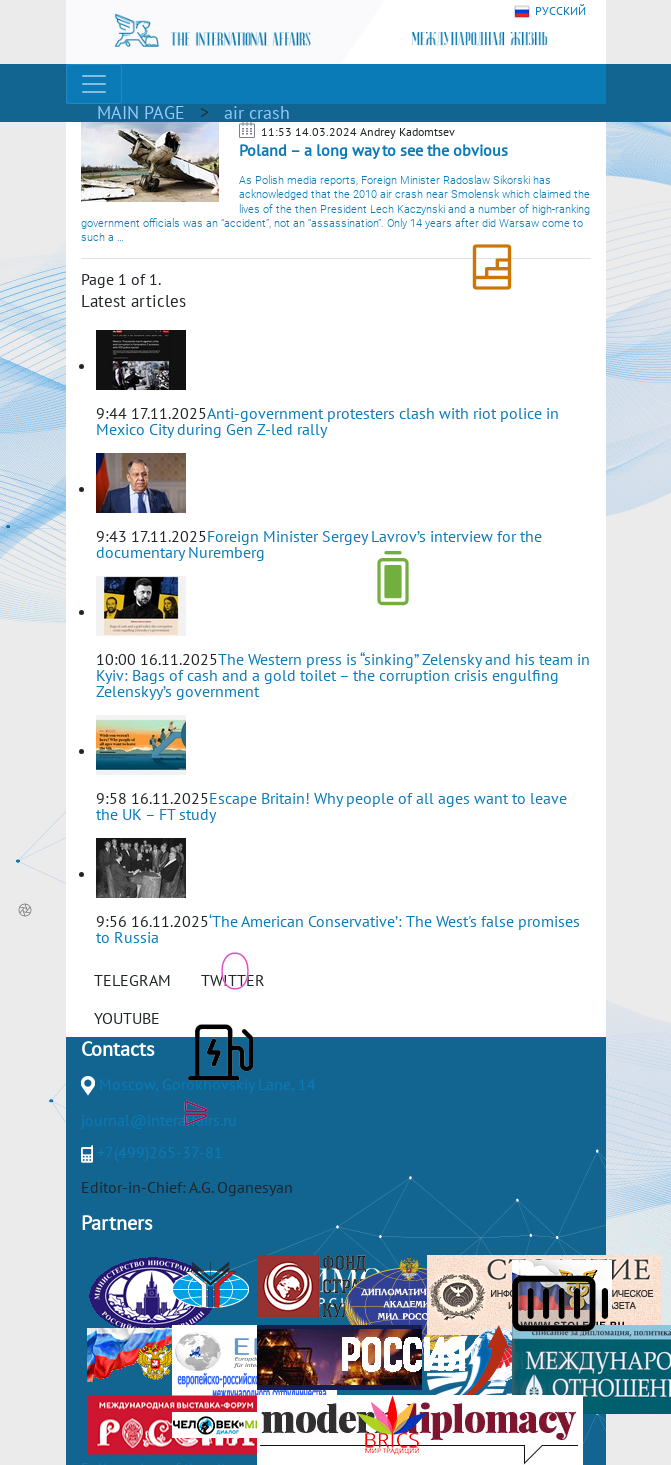 The width and height of the screenshot is (671, 1465). I want to click on indicates full battery charge, so click(558, 1303).